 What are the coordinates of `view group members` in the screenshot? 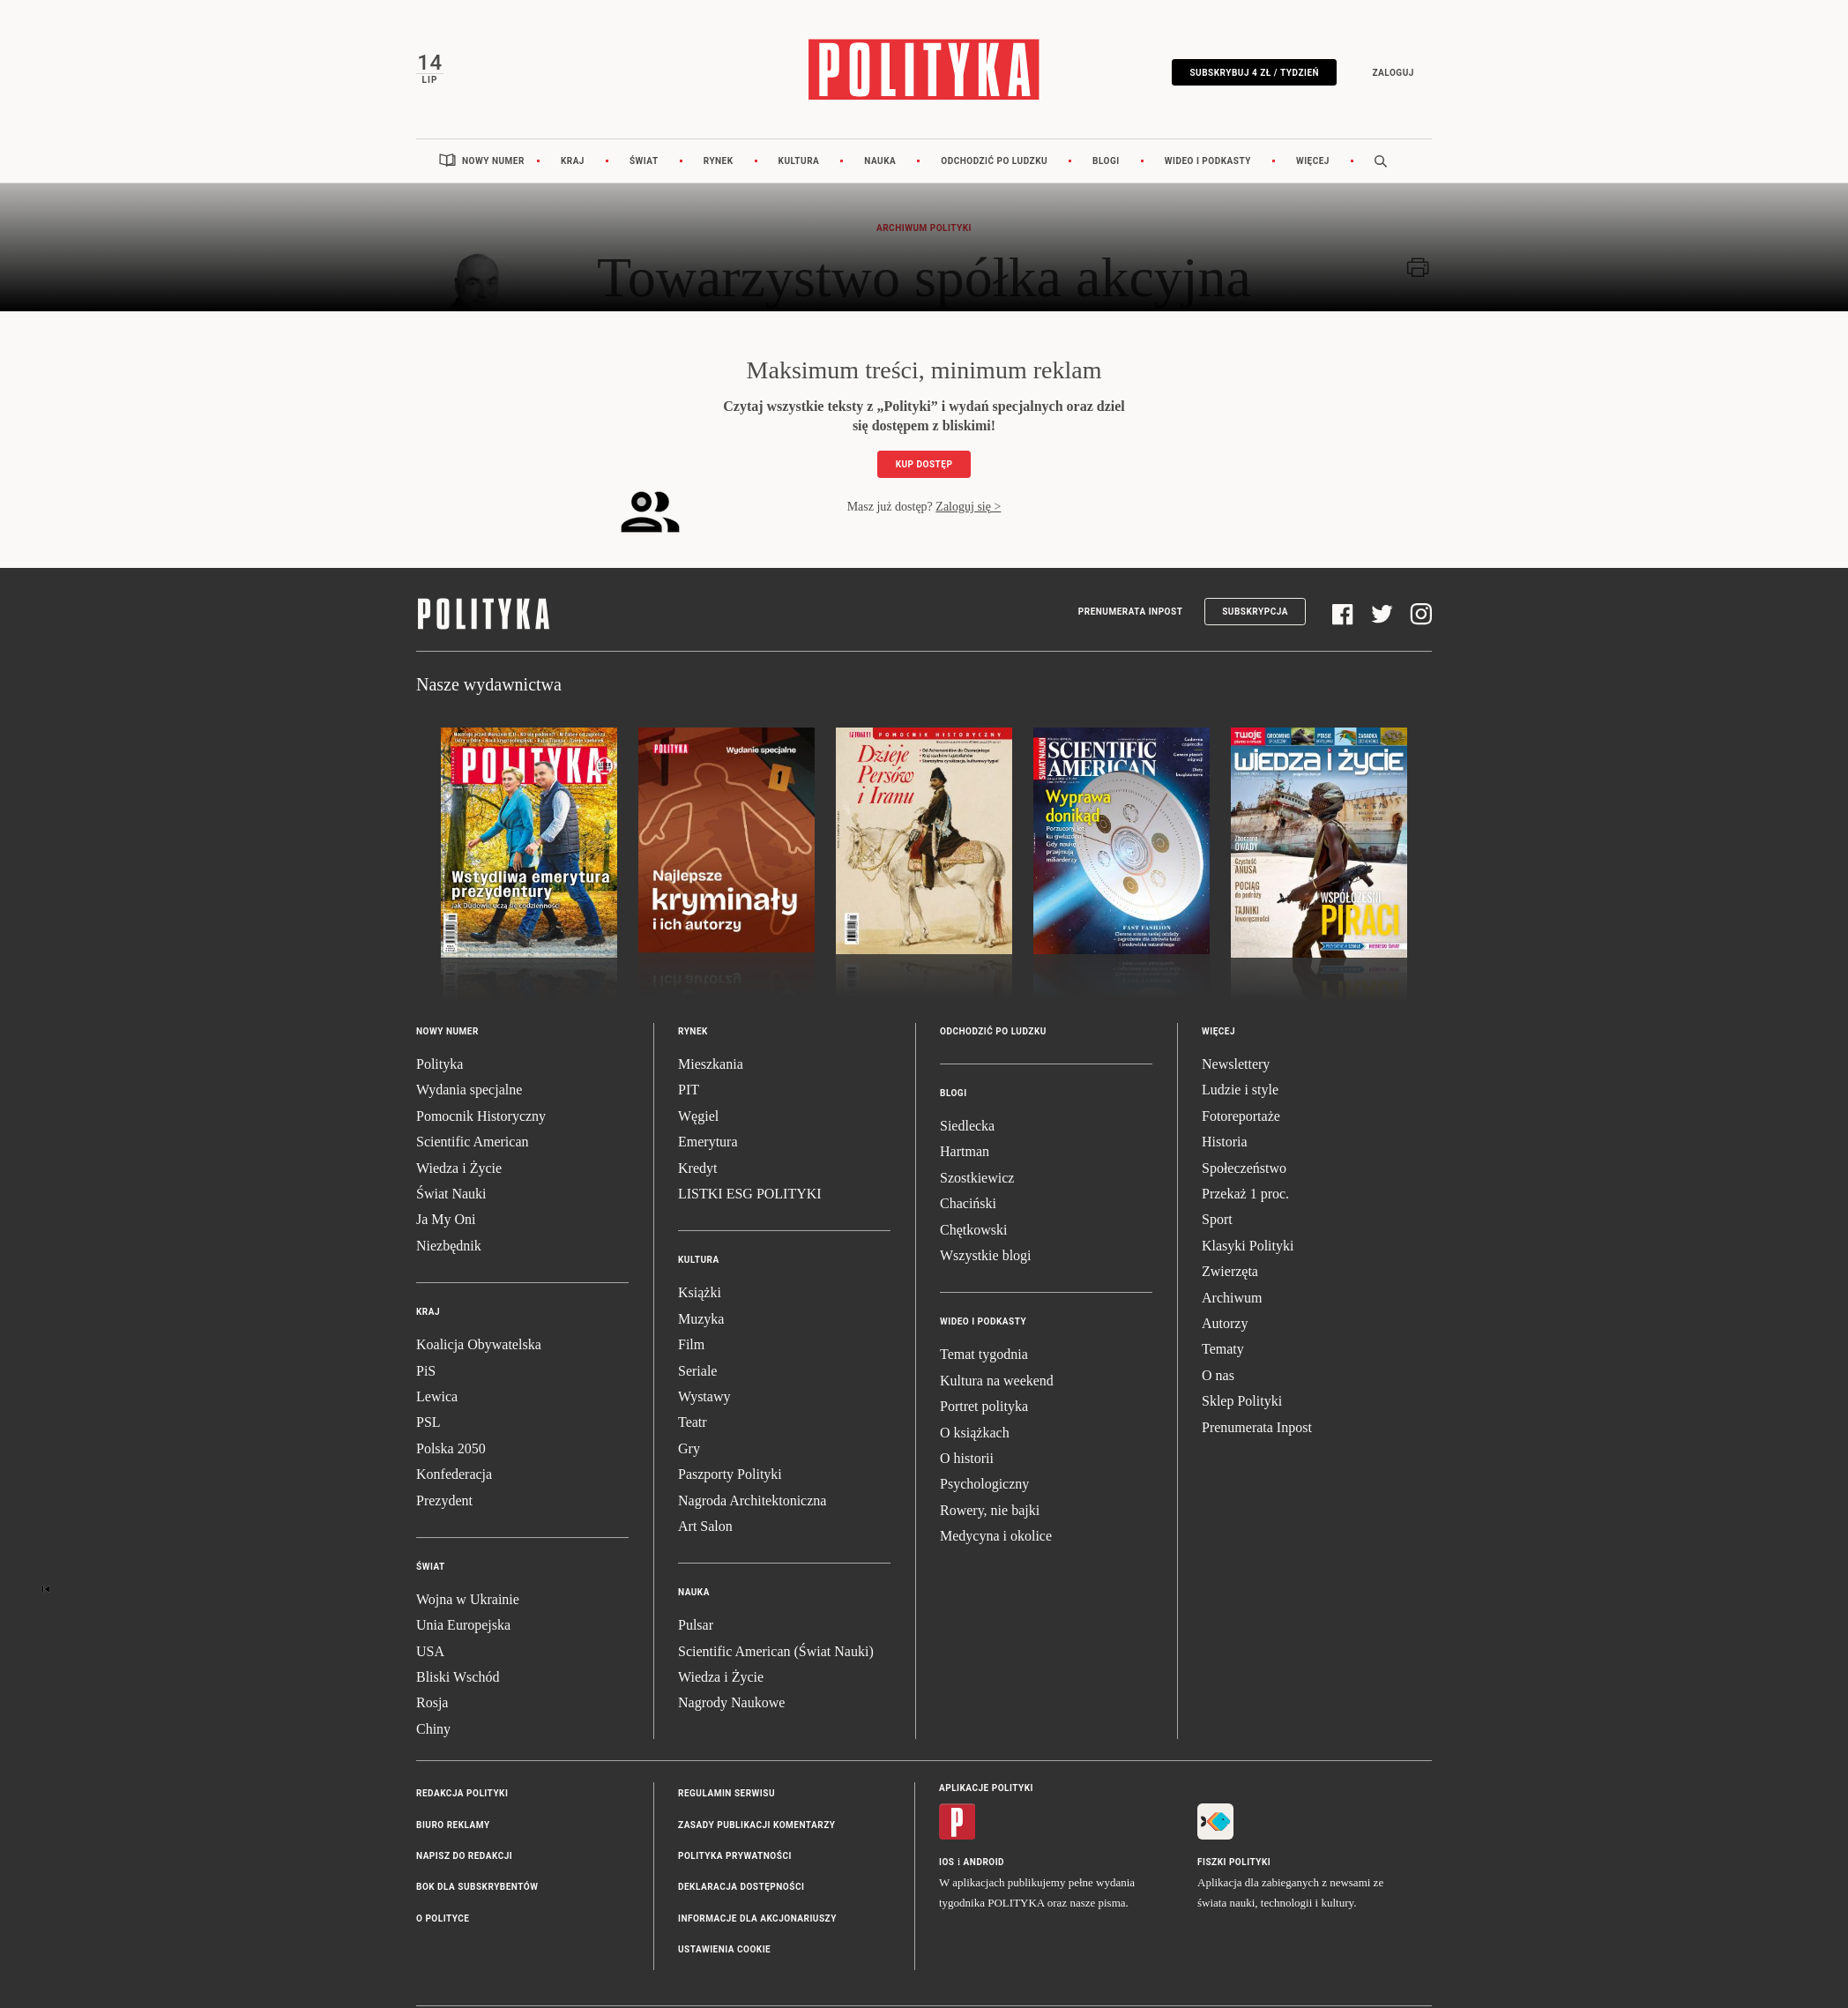 It's located at (650, 511).